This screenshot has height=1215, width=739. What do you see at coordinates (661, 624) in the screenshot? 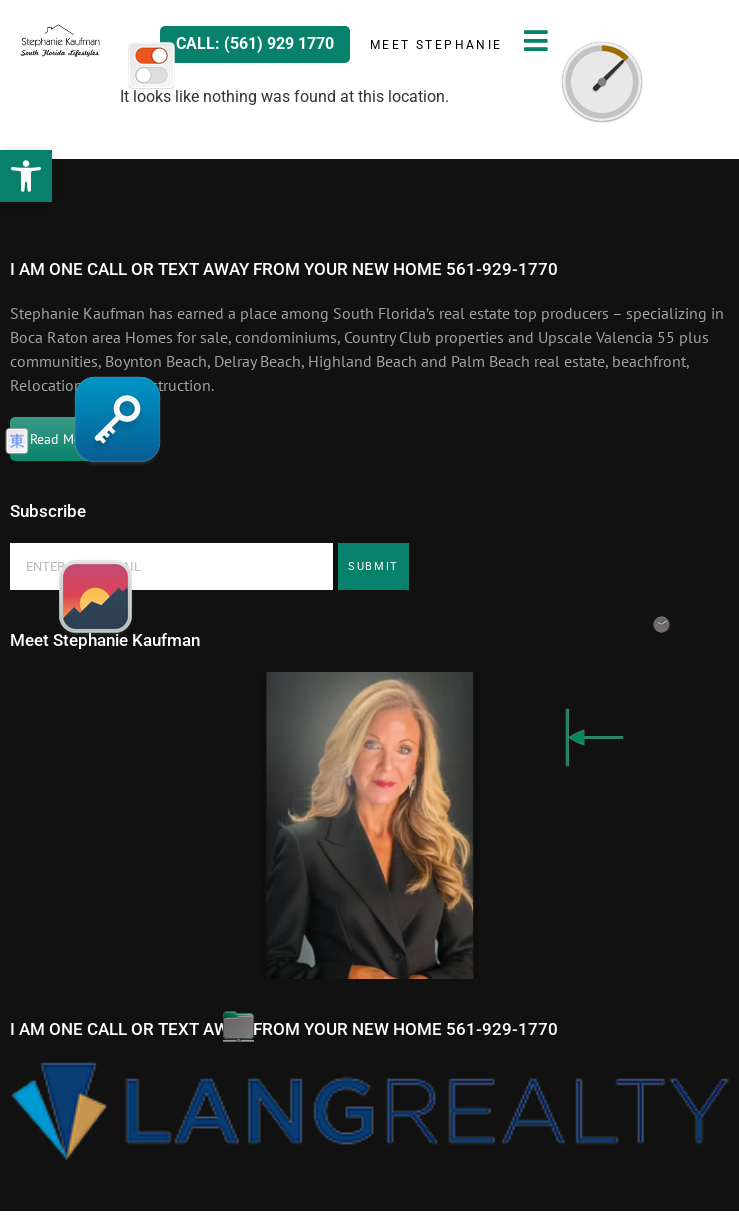
I see `open the clock application` at bounding box center [661, 624].